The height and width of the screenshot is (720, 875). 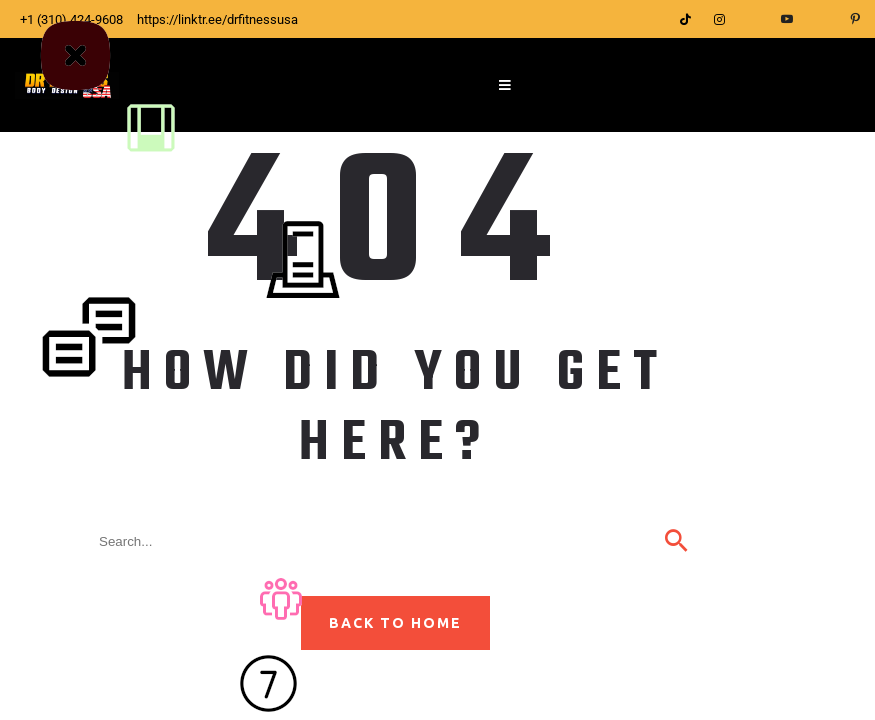 What do you see at coordinates (268, 683) in the screenshot?
I see `indicates step 7 in a numbered sequence or process` at bounding box center [268, 683].